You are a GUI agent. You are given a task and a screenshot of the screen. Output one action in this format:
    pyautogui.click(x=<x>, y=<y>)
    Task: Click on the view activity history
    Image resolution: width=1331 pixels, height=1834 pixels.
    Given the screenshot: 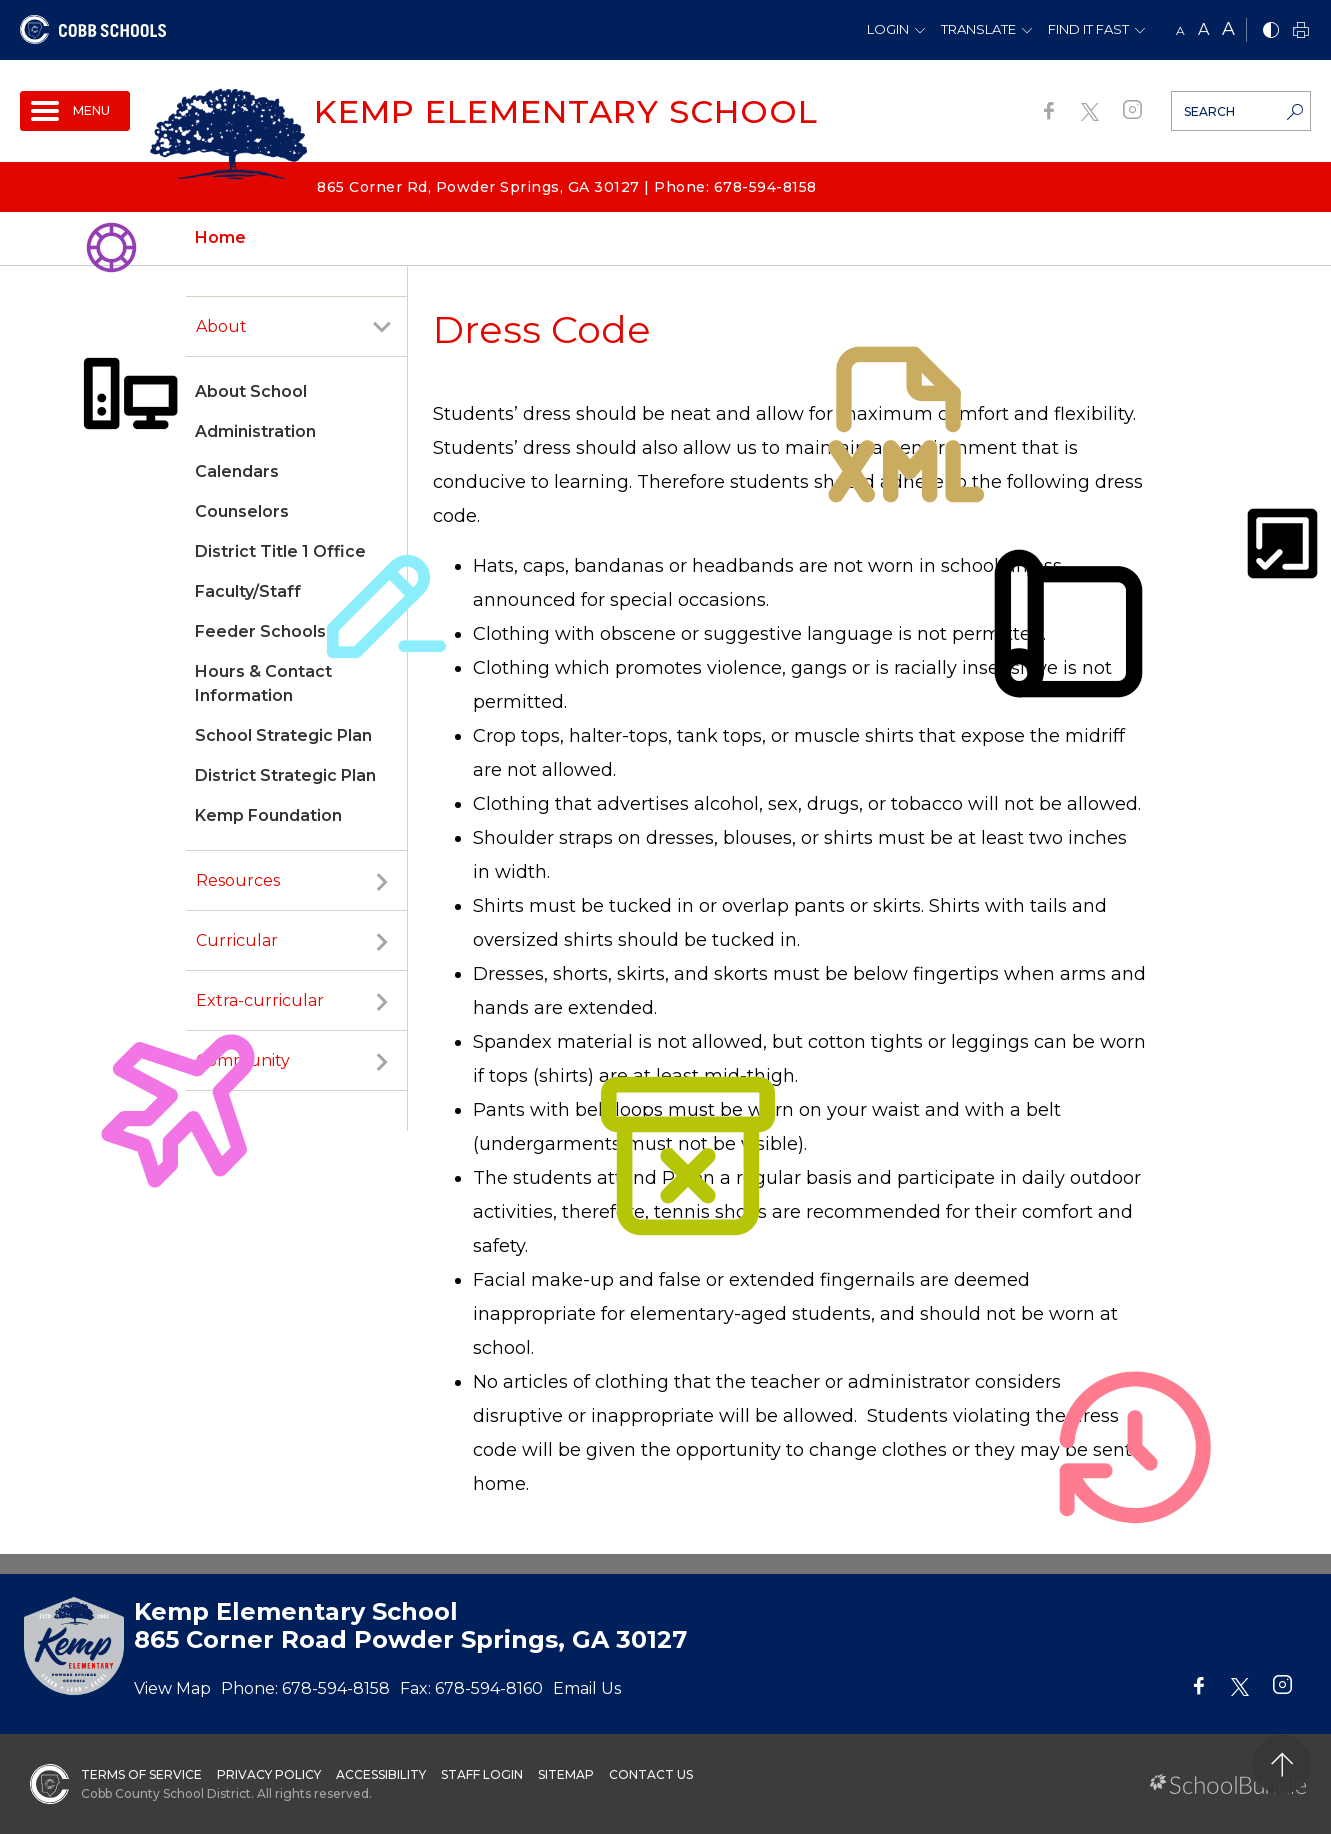 What is the action you would take?
    pyautogui.click(x=1135, y=1448)
    